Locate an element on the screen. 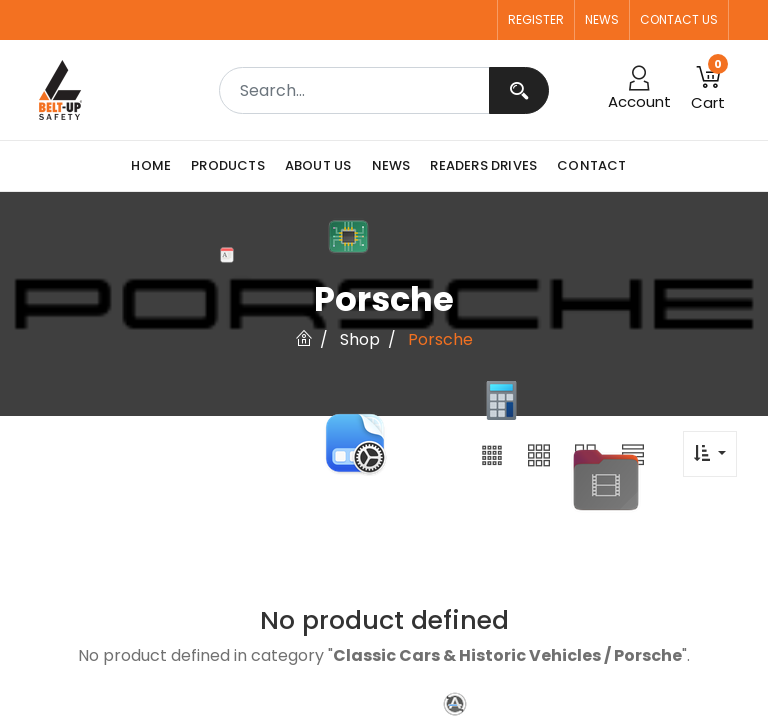 This screenshot has width=768, height=720. open system profiler application is located at coordinates (355, 443).